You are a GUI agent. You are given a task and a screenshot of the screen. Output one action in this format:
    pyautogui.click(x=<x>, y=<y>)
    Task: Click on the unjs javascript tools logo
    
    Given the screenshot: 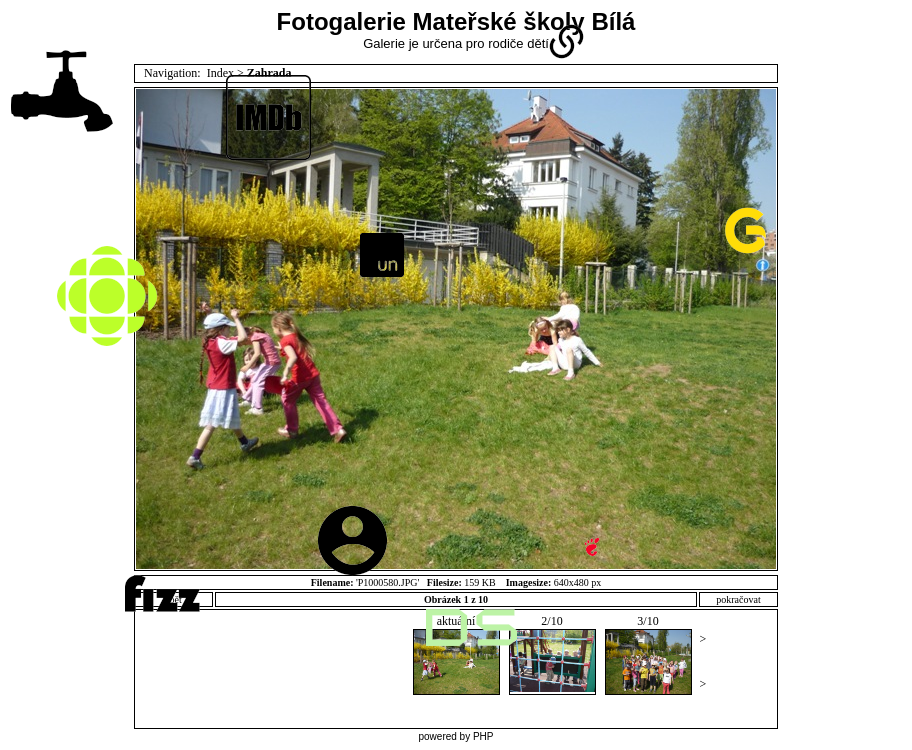 What is the action you would take?
    pyautogui.click(x=382, y=255)
    